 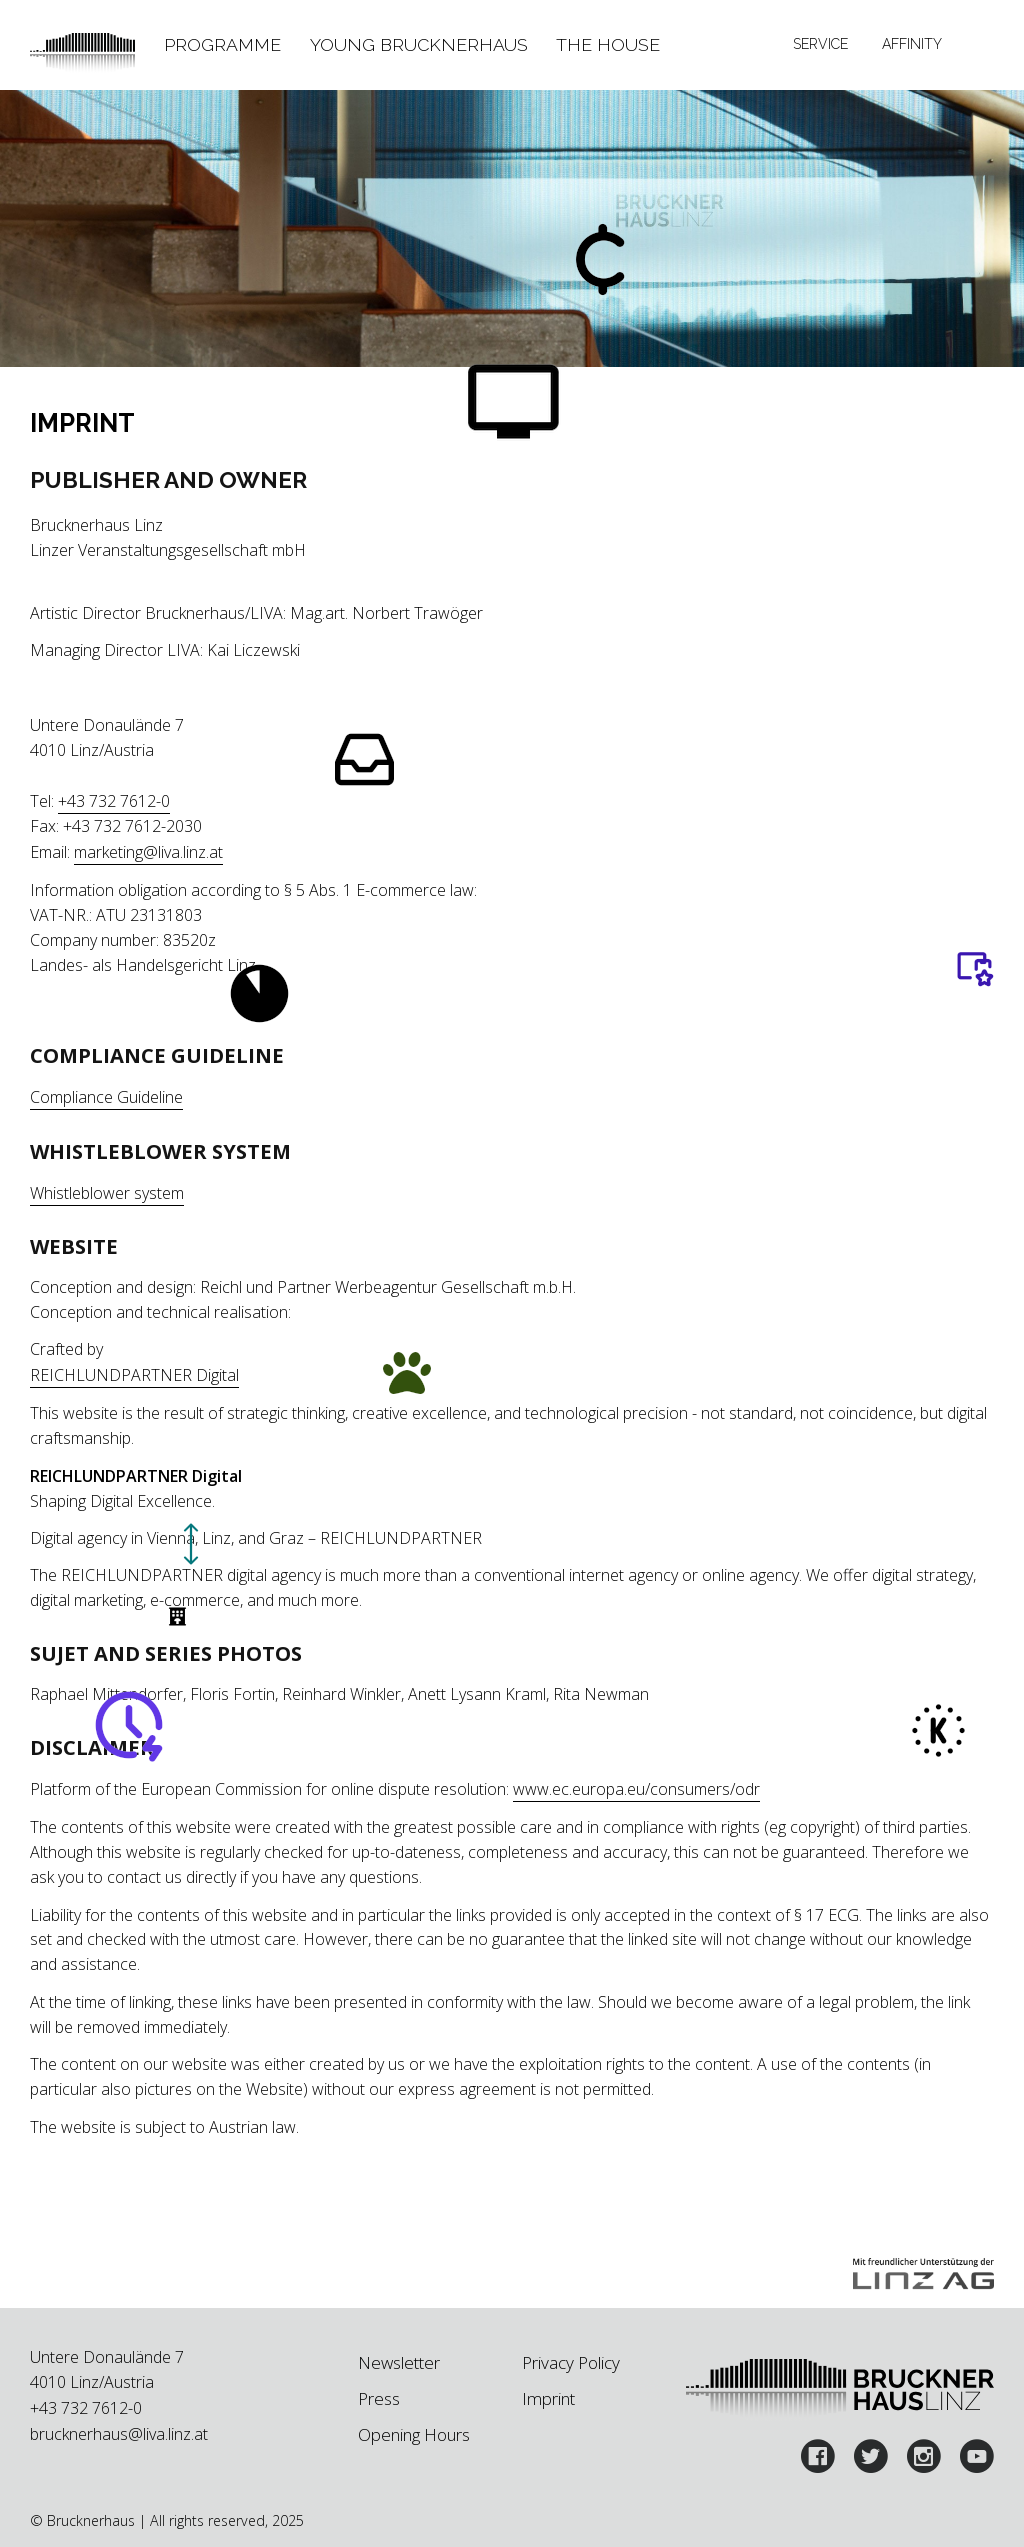 I want to click on view your inbox, so click(x=364, y=759).